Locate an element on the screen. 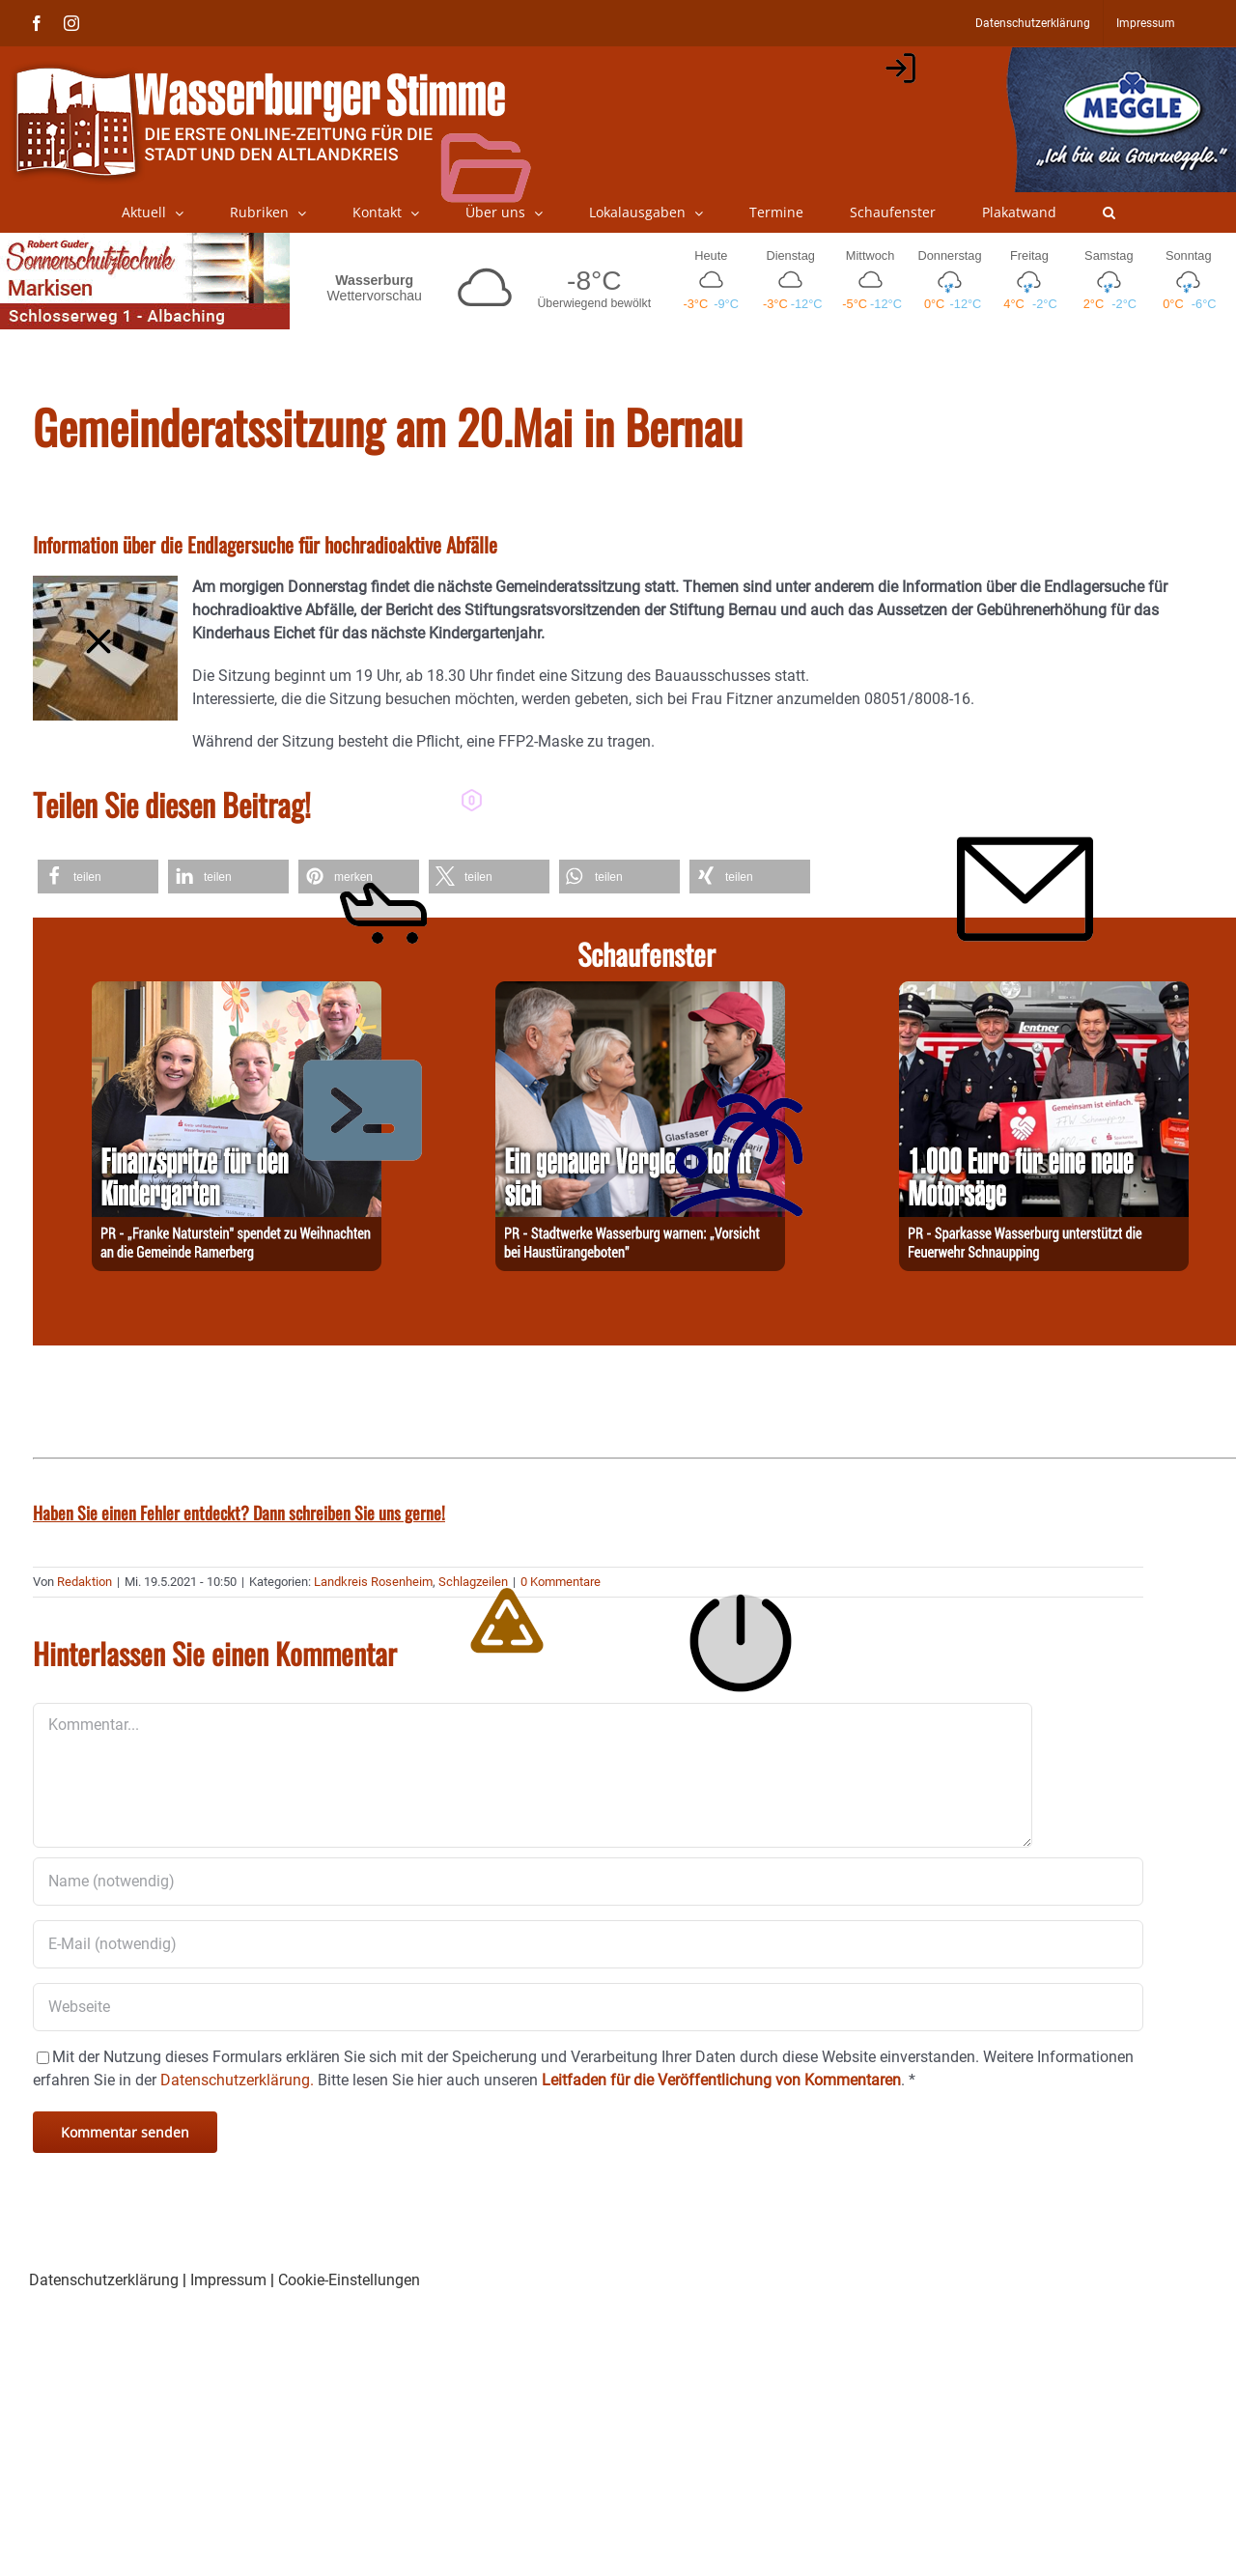  close a window or dialog is located at coordinates (98, 641).